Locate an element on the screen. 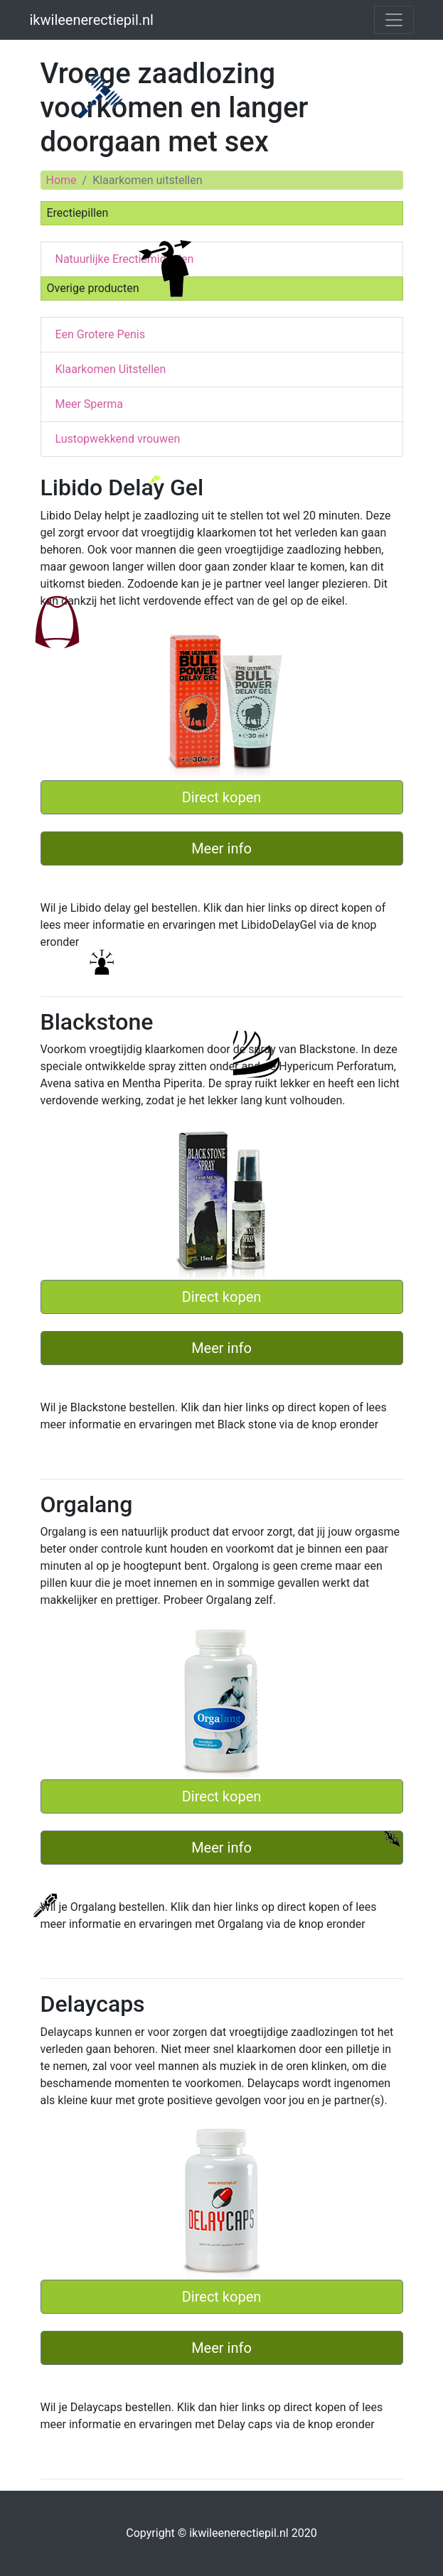  order food or access food delivery services is located at coordinates (155, 480).